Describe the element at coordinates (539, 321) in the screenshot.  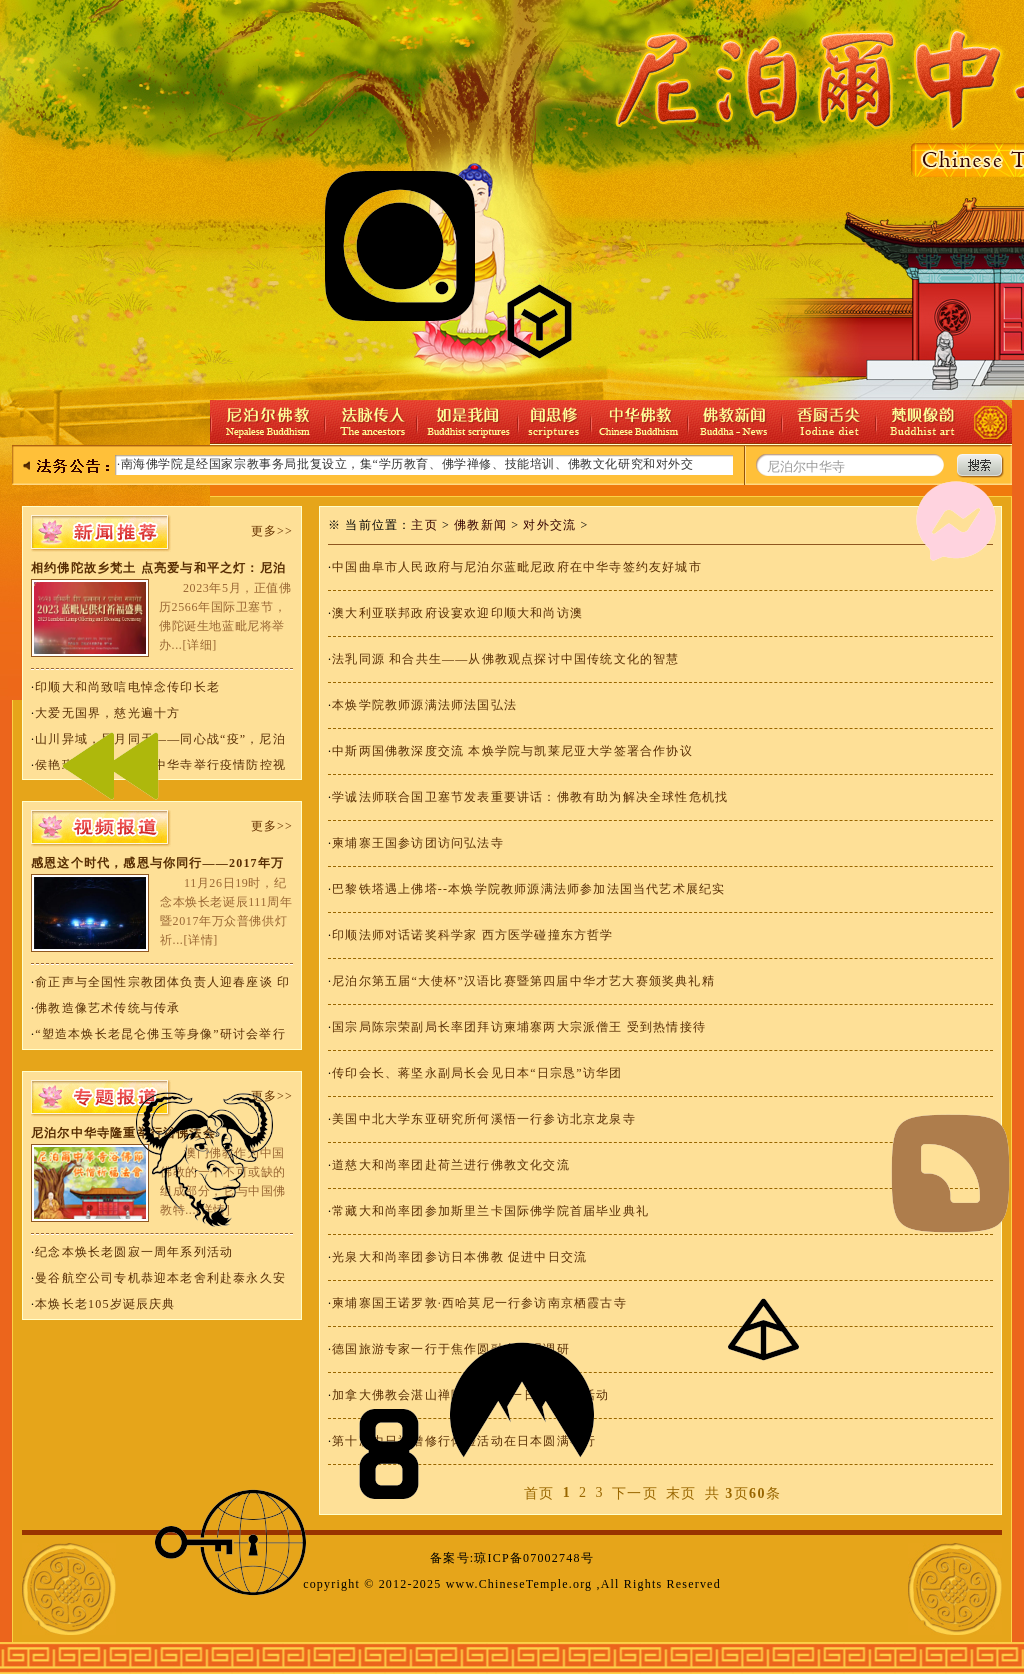
I see `view instance details` at that location.